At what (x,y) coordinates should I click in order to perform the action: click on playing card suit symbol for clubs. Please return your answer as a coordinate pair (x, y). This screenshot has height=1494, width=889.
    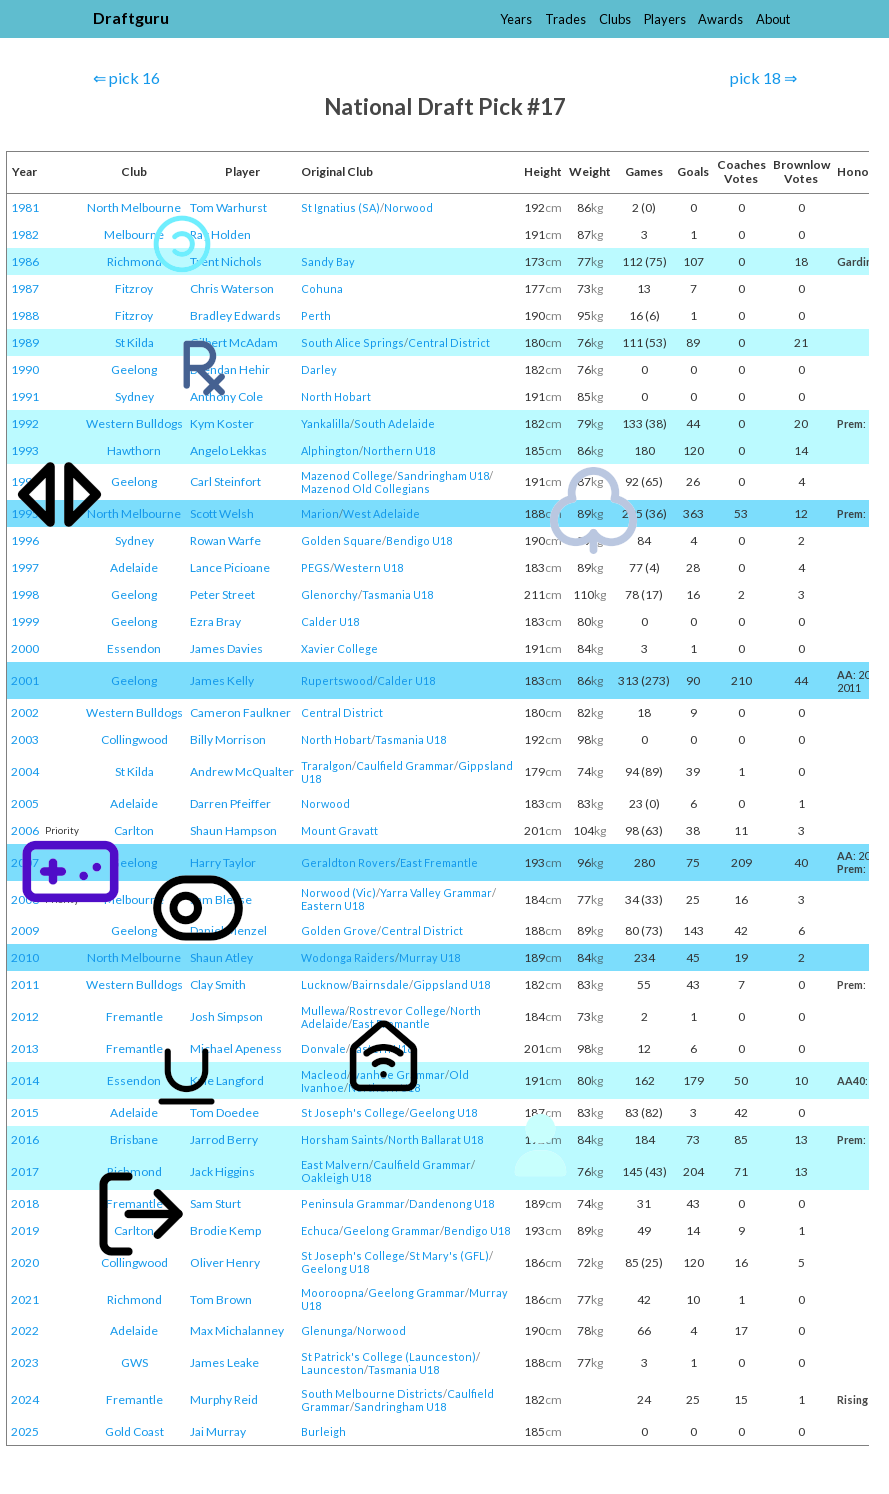
    Looking at the image, I should click on (593, 510).